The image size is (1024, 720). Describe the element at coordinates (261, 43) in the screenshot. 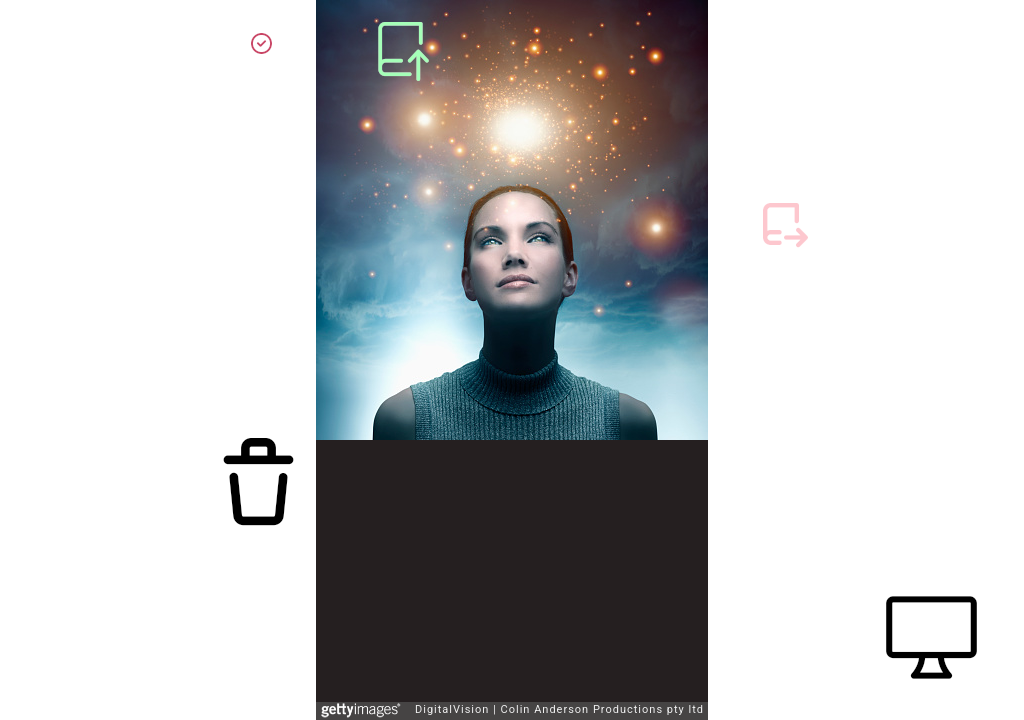

I see `indicates a closed or resolved issue` at that location.